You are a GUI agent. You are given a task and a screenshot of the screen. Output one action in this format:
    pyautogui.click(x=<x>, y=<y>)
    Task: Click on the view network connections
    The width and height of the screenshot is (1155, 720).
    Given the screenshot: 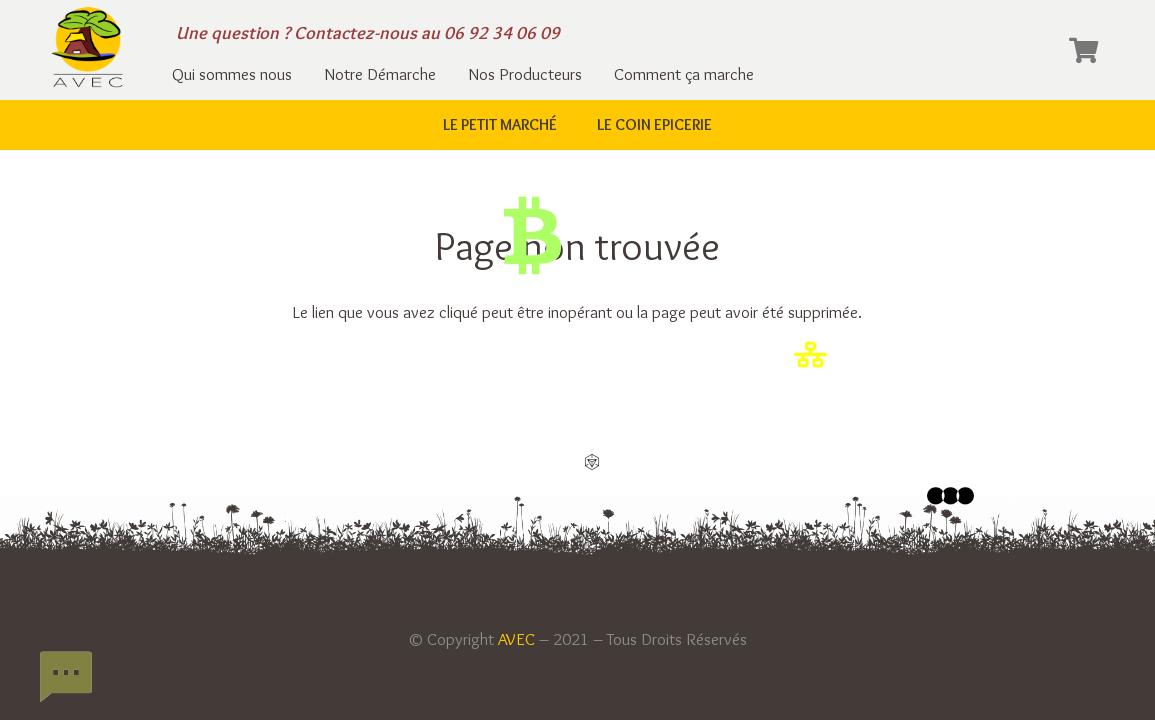 What is the action you would take?
    pyautogui.click(x=810, y=354)
    